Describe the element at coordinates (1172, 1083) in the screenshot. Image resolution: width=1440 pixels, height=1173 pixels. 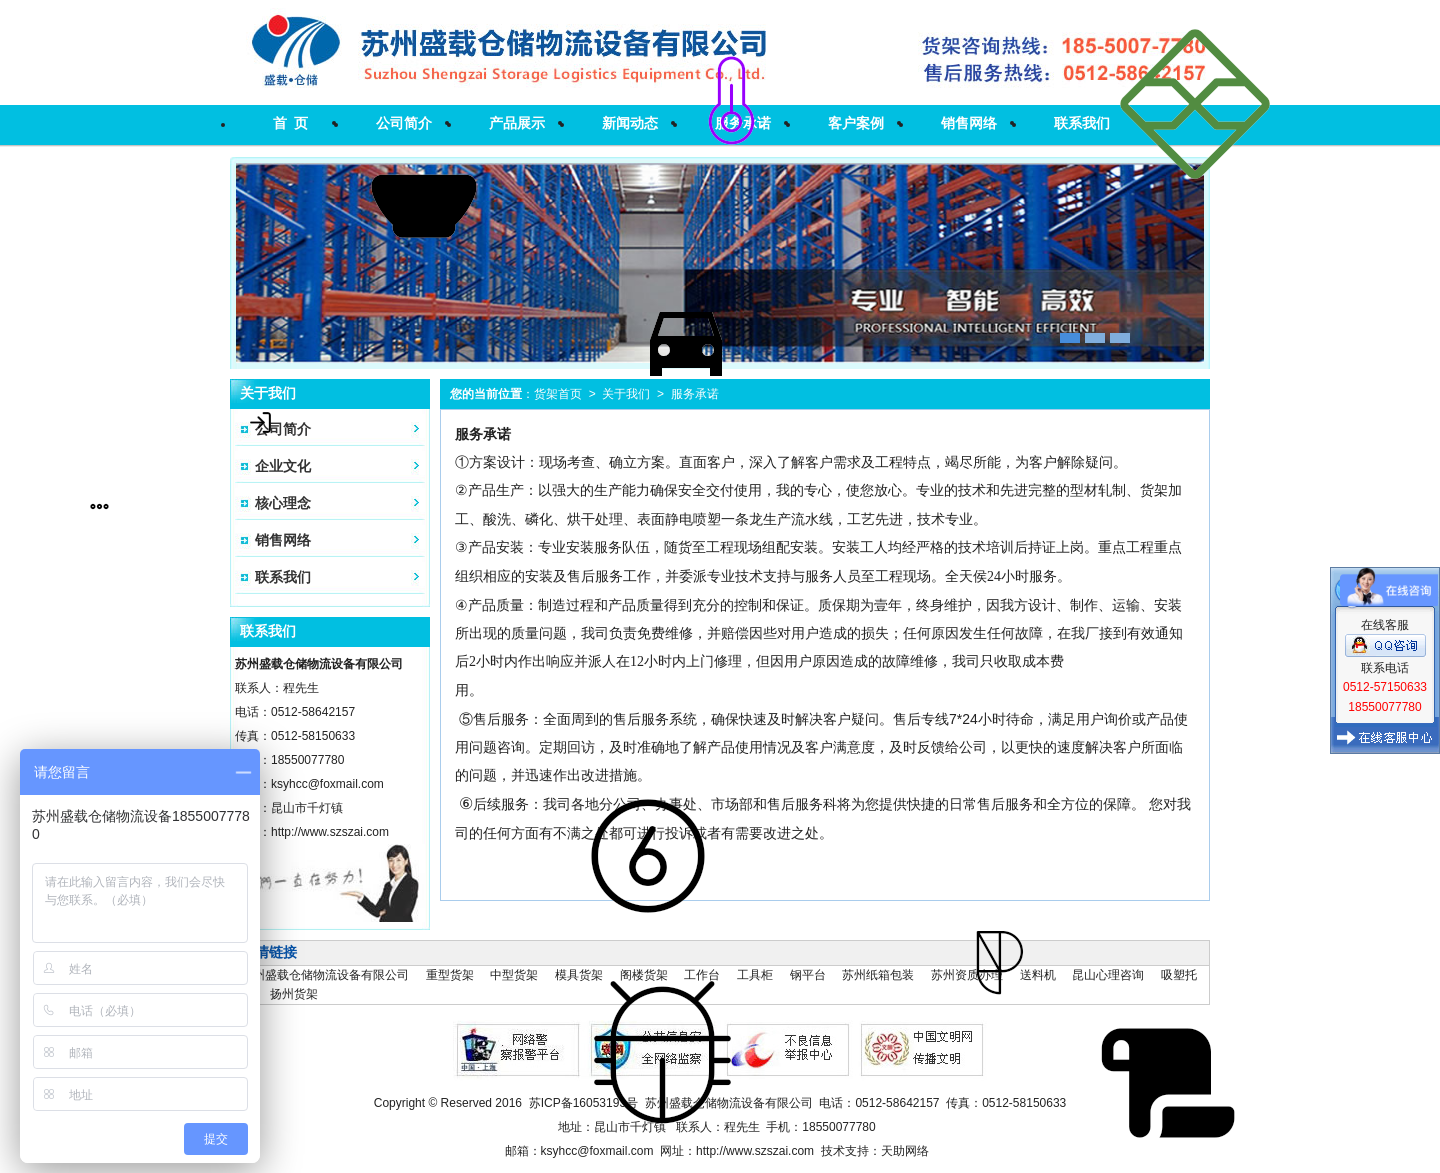
I see `view terms and conditions or legal document` at that location.